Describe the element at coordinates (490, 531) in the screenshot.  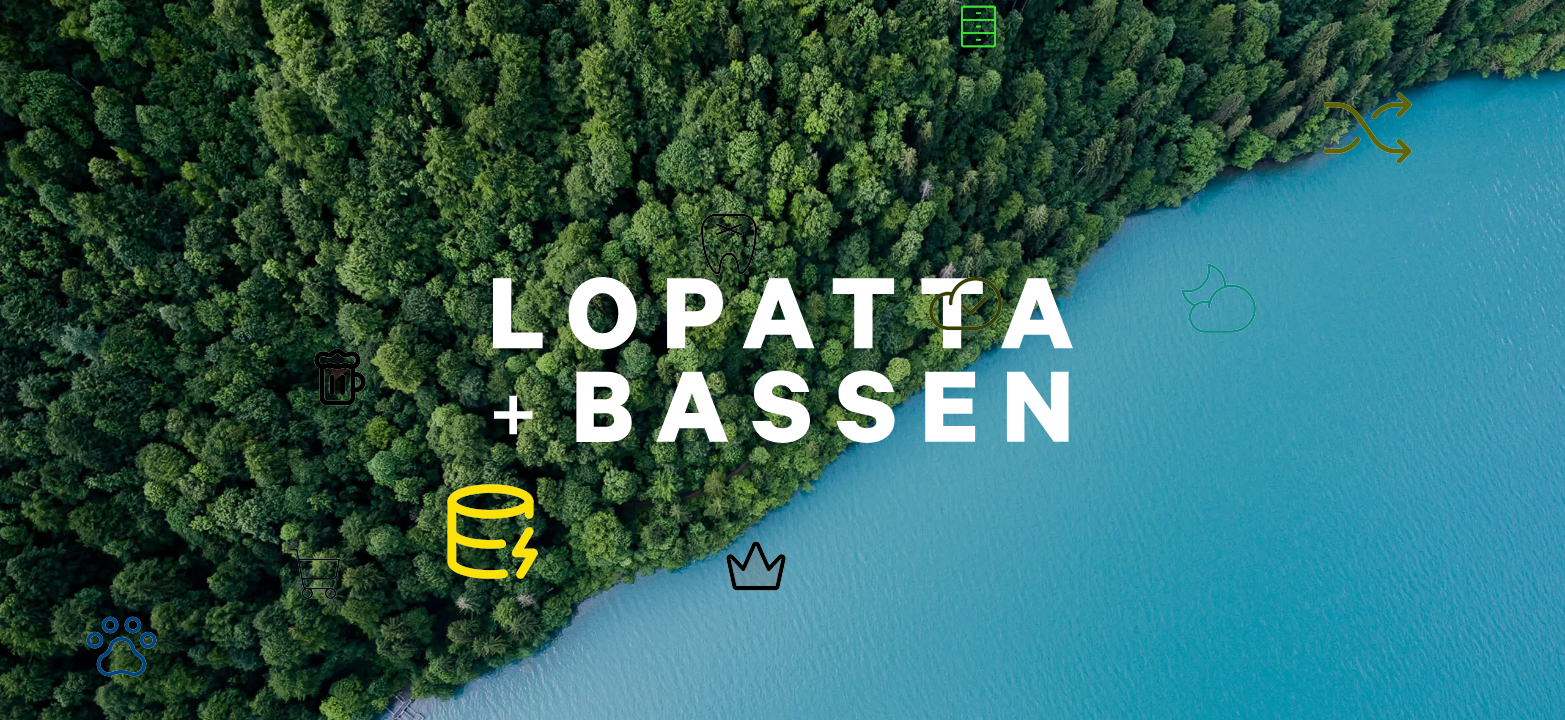
I see `database with active or real-time processing` at that location.